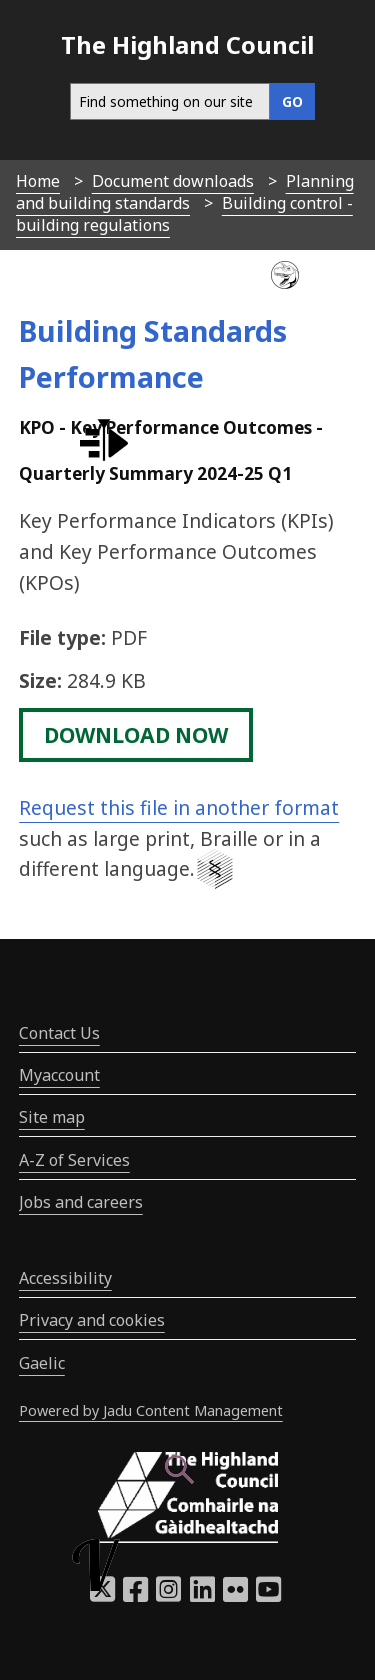 This screenshot has height=1680, width=375. What do you see at coordinates (104, 440) in the screenshot?
I see `open kdenlive video editor` at bounding box center [104, 440].